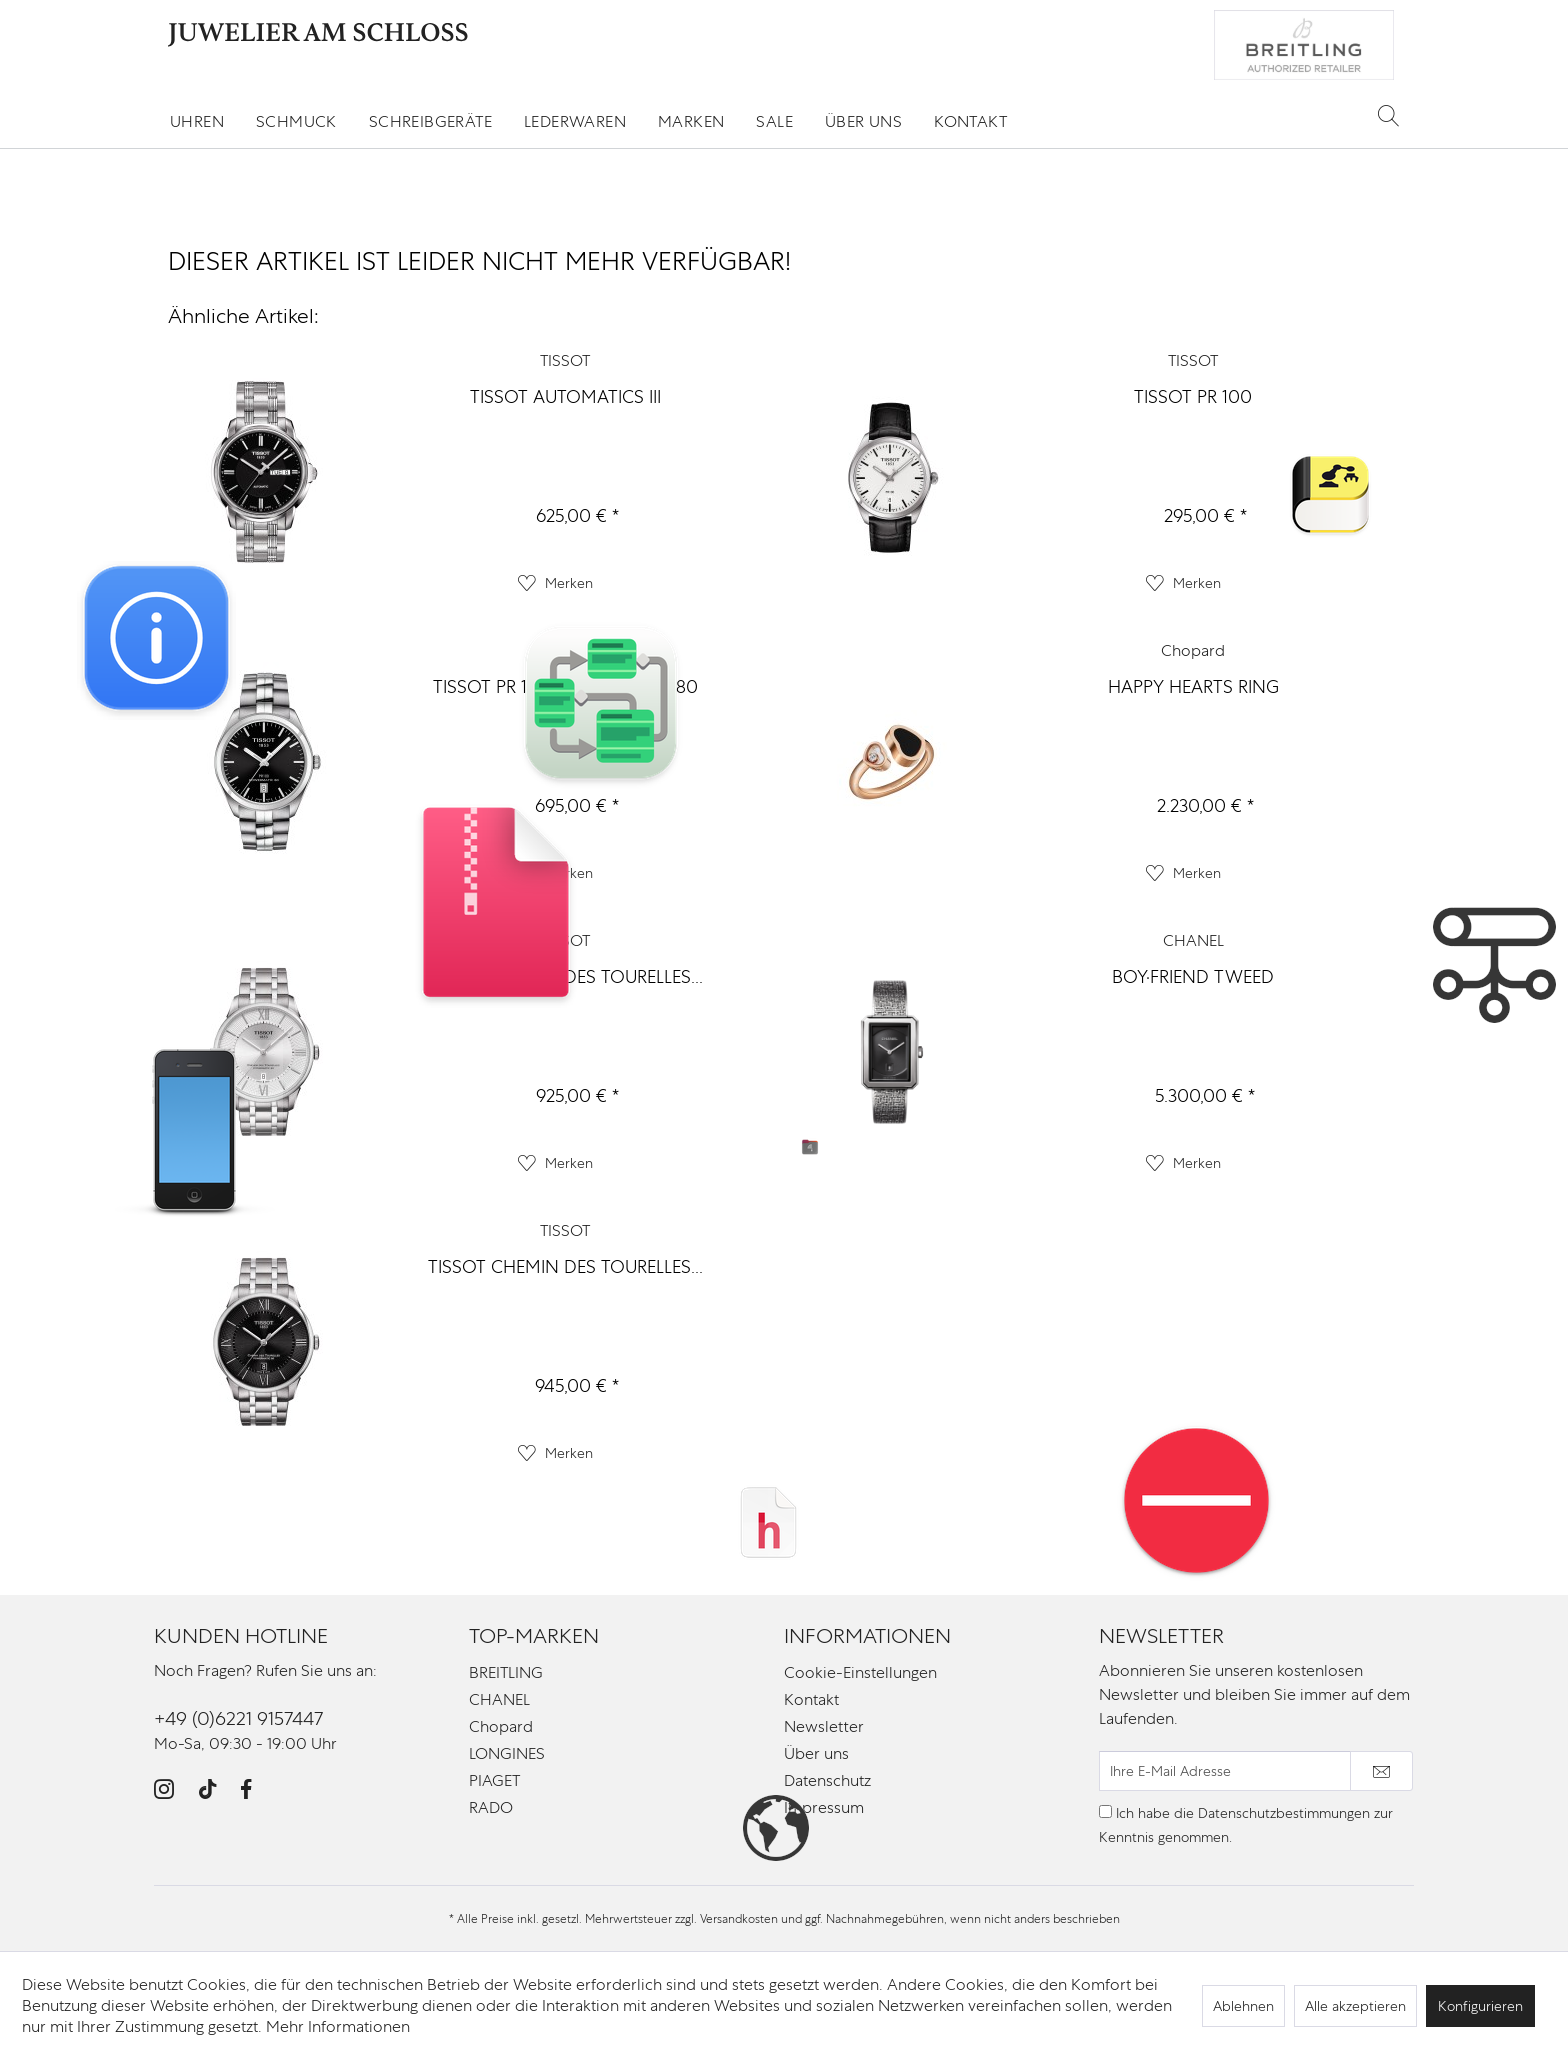  I want to click on access software sources and repository settings, so click(776, 1828).